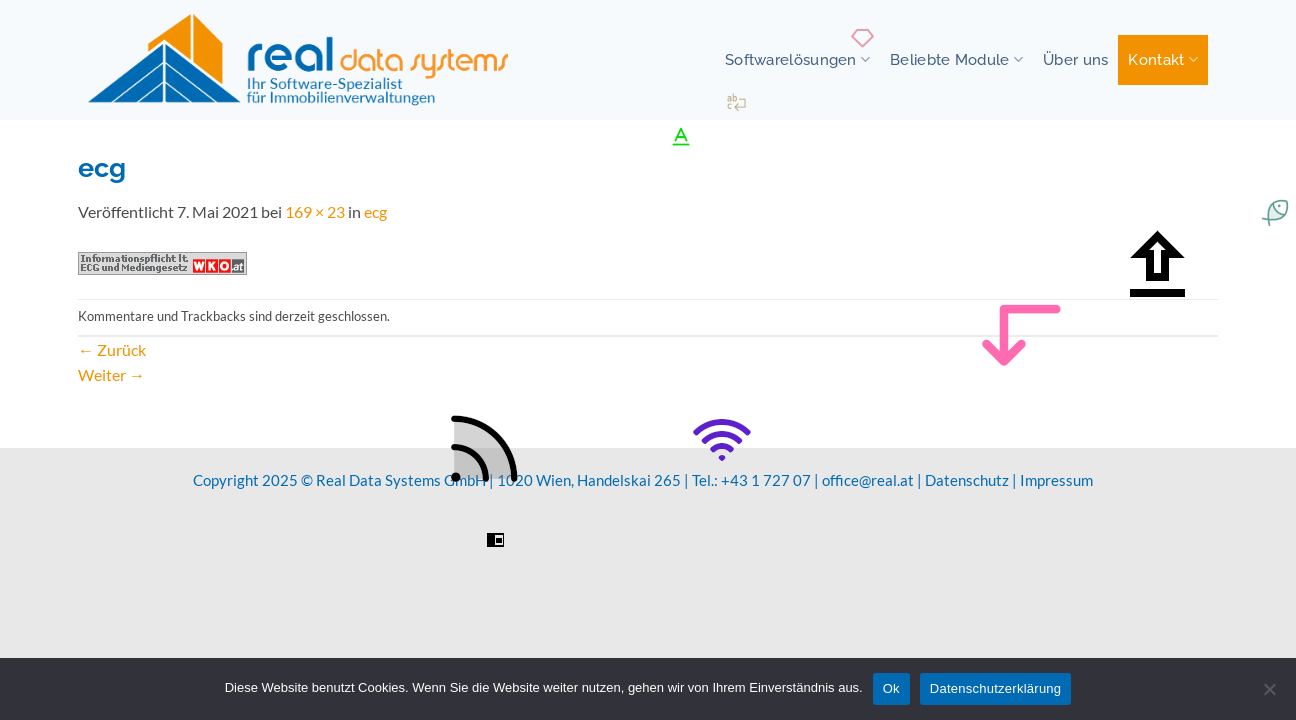 The image size is (1296, 720). Describe the element at coordinates (1276, 212) in the screenshot. I see `browse seafood or fish-related content` at that location.